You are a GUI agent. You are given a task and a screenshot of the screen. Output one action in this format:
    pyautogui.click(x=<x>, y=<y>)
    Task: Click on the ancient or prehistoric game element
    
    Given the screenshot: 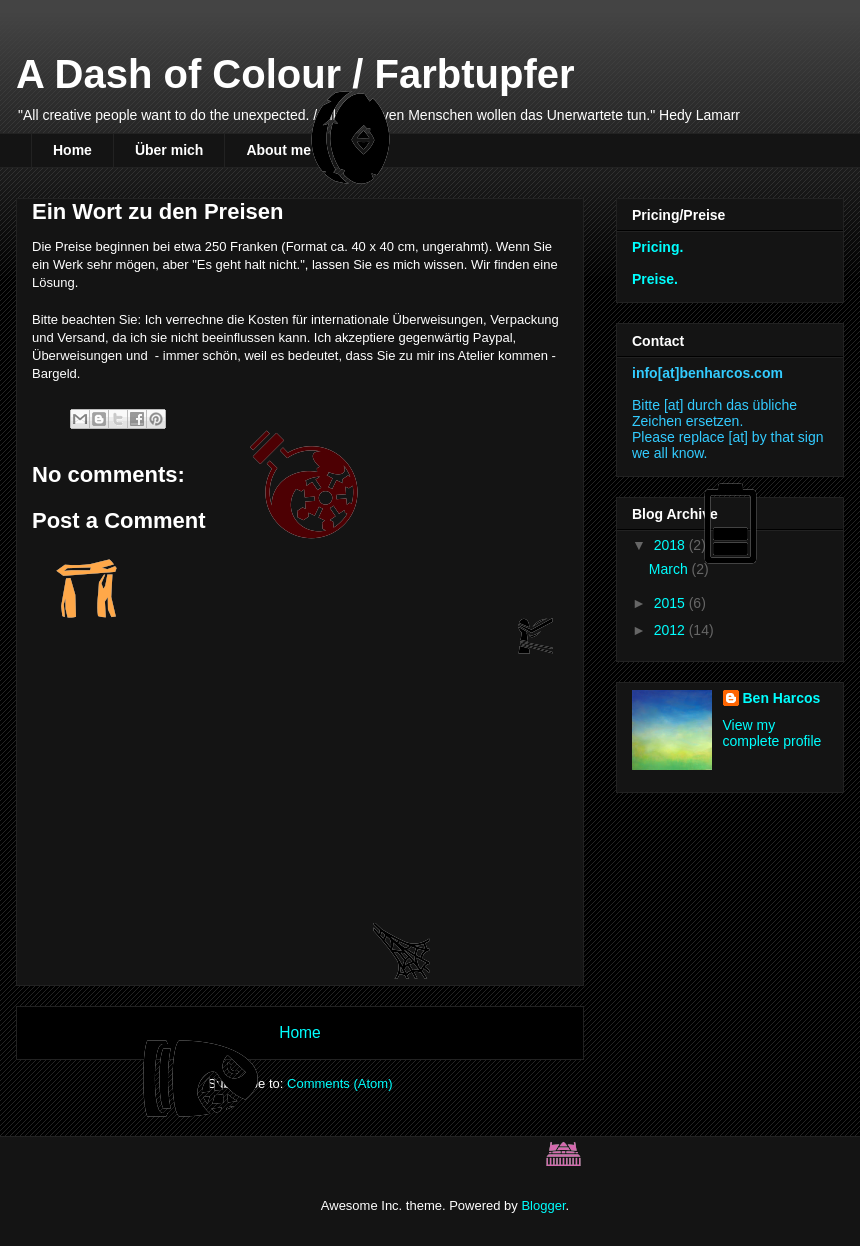 What is the action you would take?
    pyautogui.click(x=350, y=137)
    